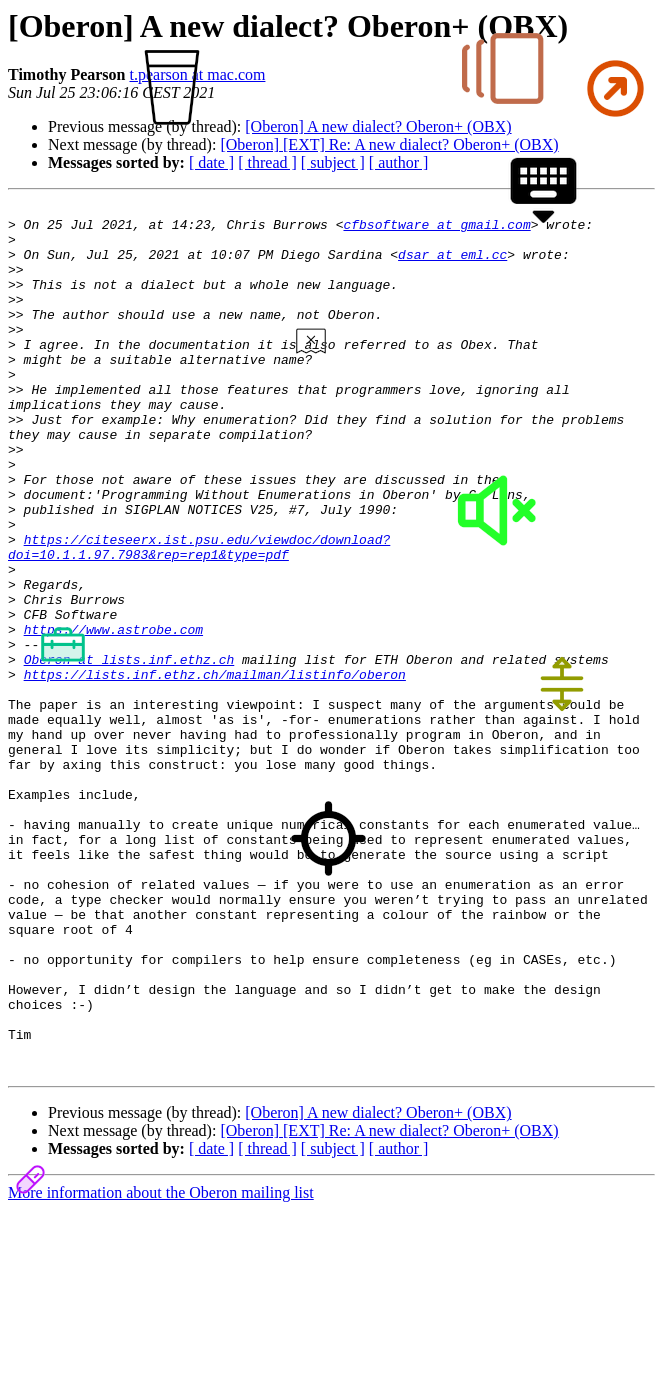  What do you see at coordinates (504, 68) in the screenshot?
I see `view version history` at bounding box center [504, 68].